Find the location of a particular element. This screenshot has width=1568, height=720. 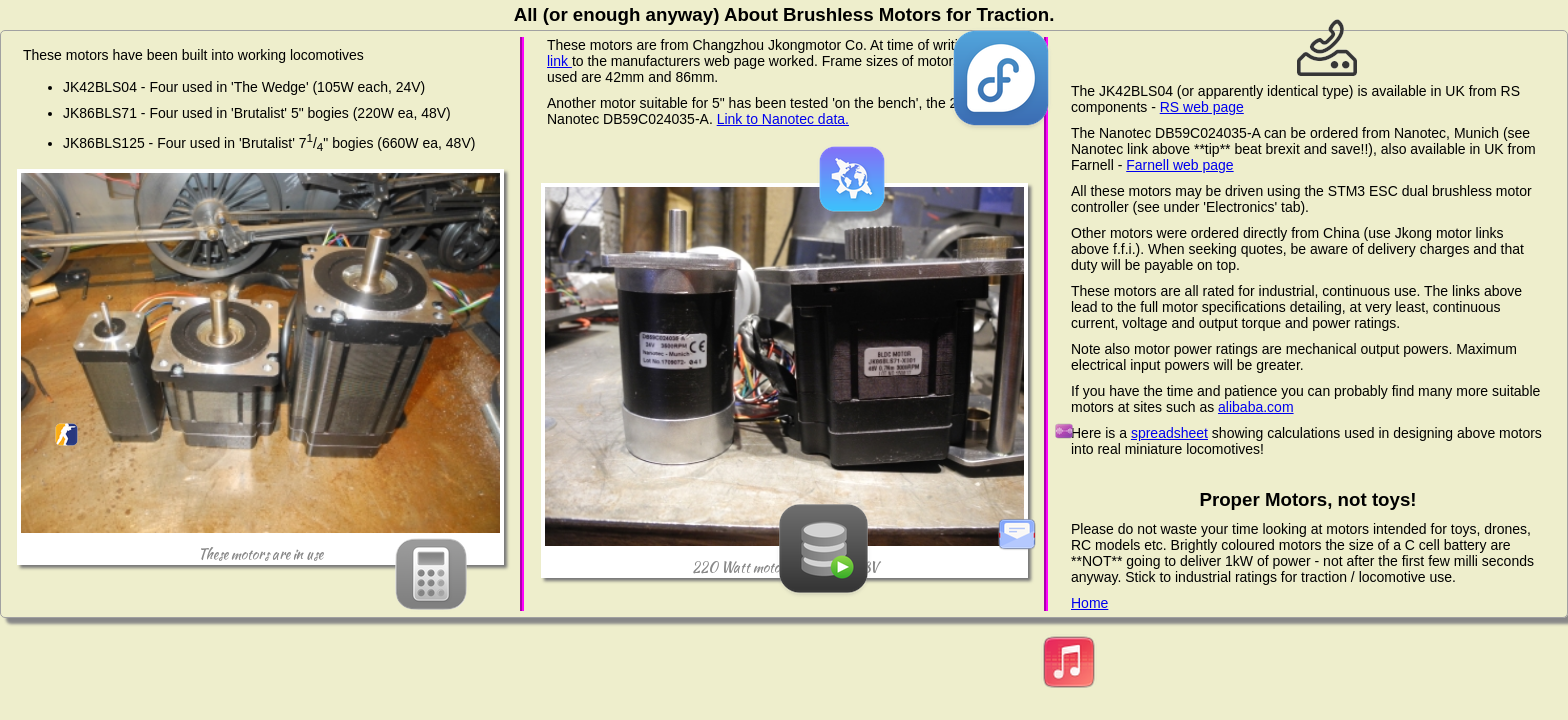

launch konqueror web browser is located at coordinates (852, 179).